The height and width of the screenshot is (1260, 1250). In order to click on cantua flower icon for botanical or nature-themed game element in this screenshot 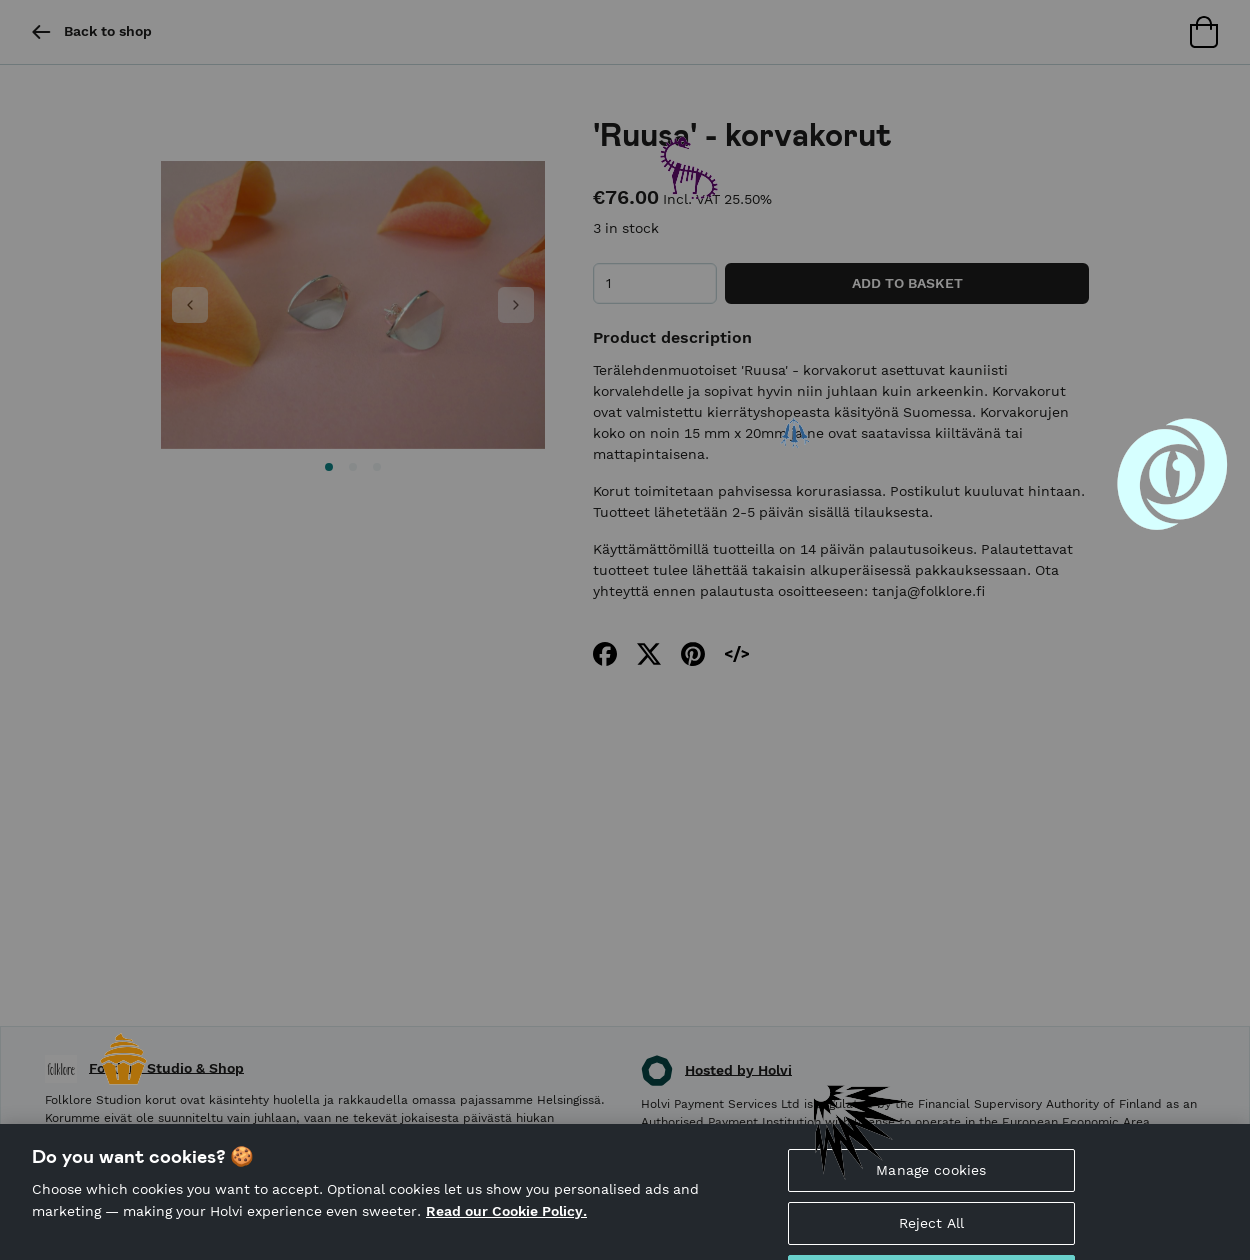, I will do `click(795, 433)`.